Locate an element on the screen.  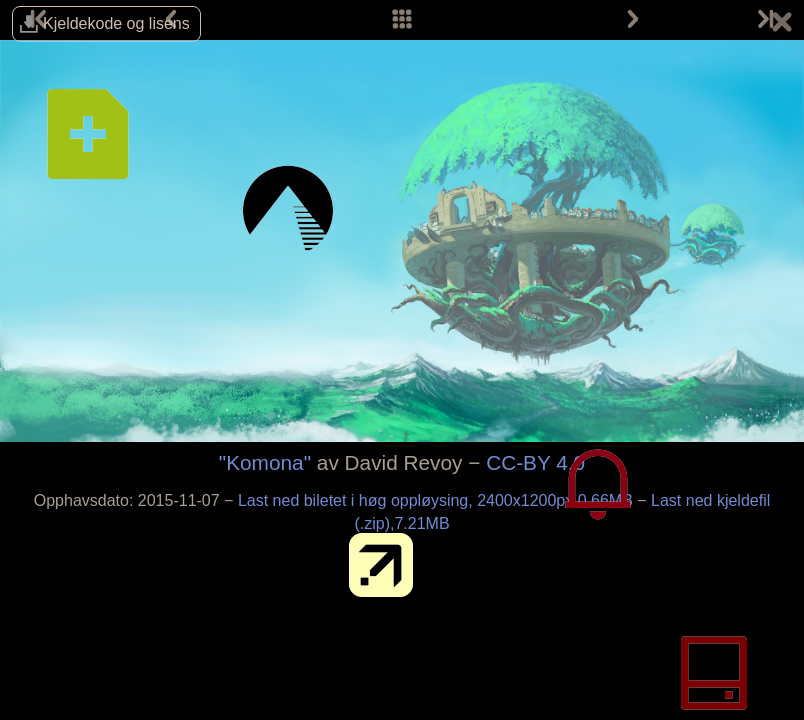
link to Codeberg repository is located at coordinates (288, 208).